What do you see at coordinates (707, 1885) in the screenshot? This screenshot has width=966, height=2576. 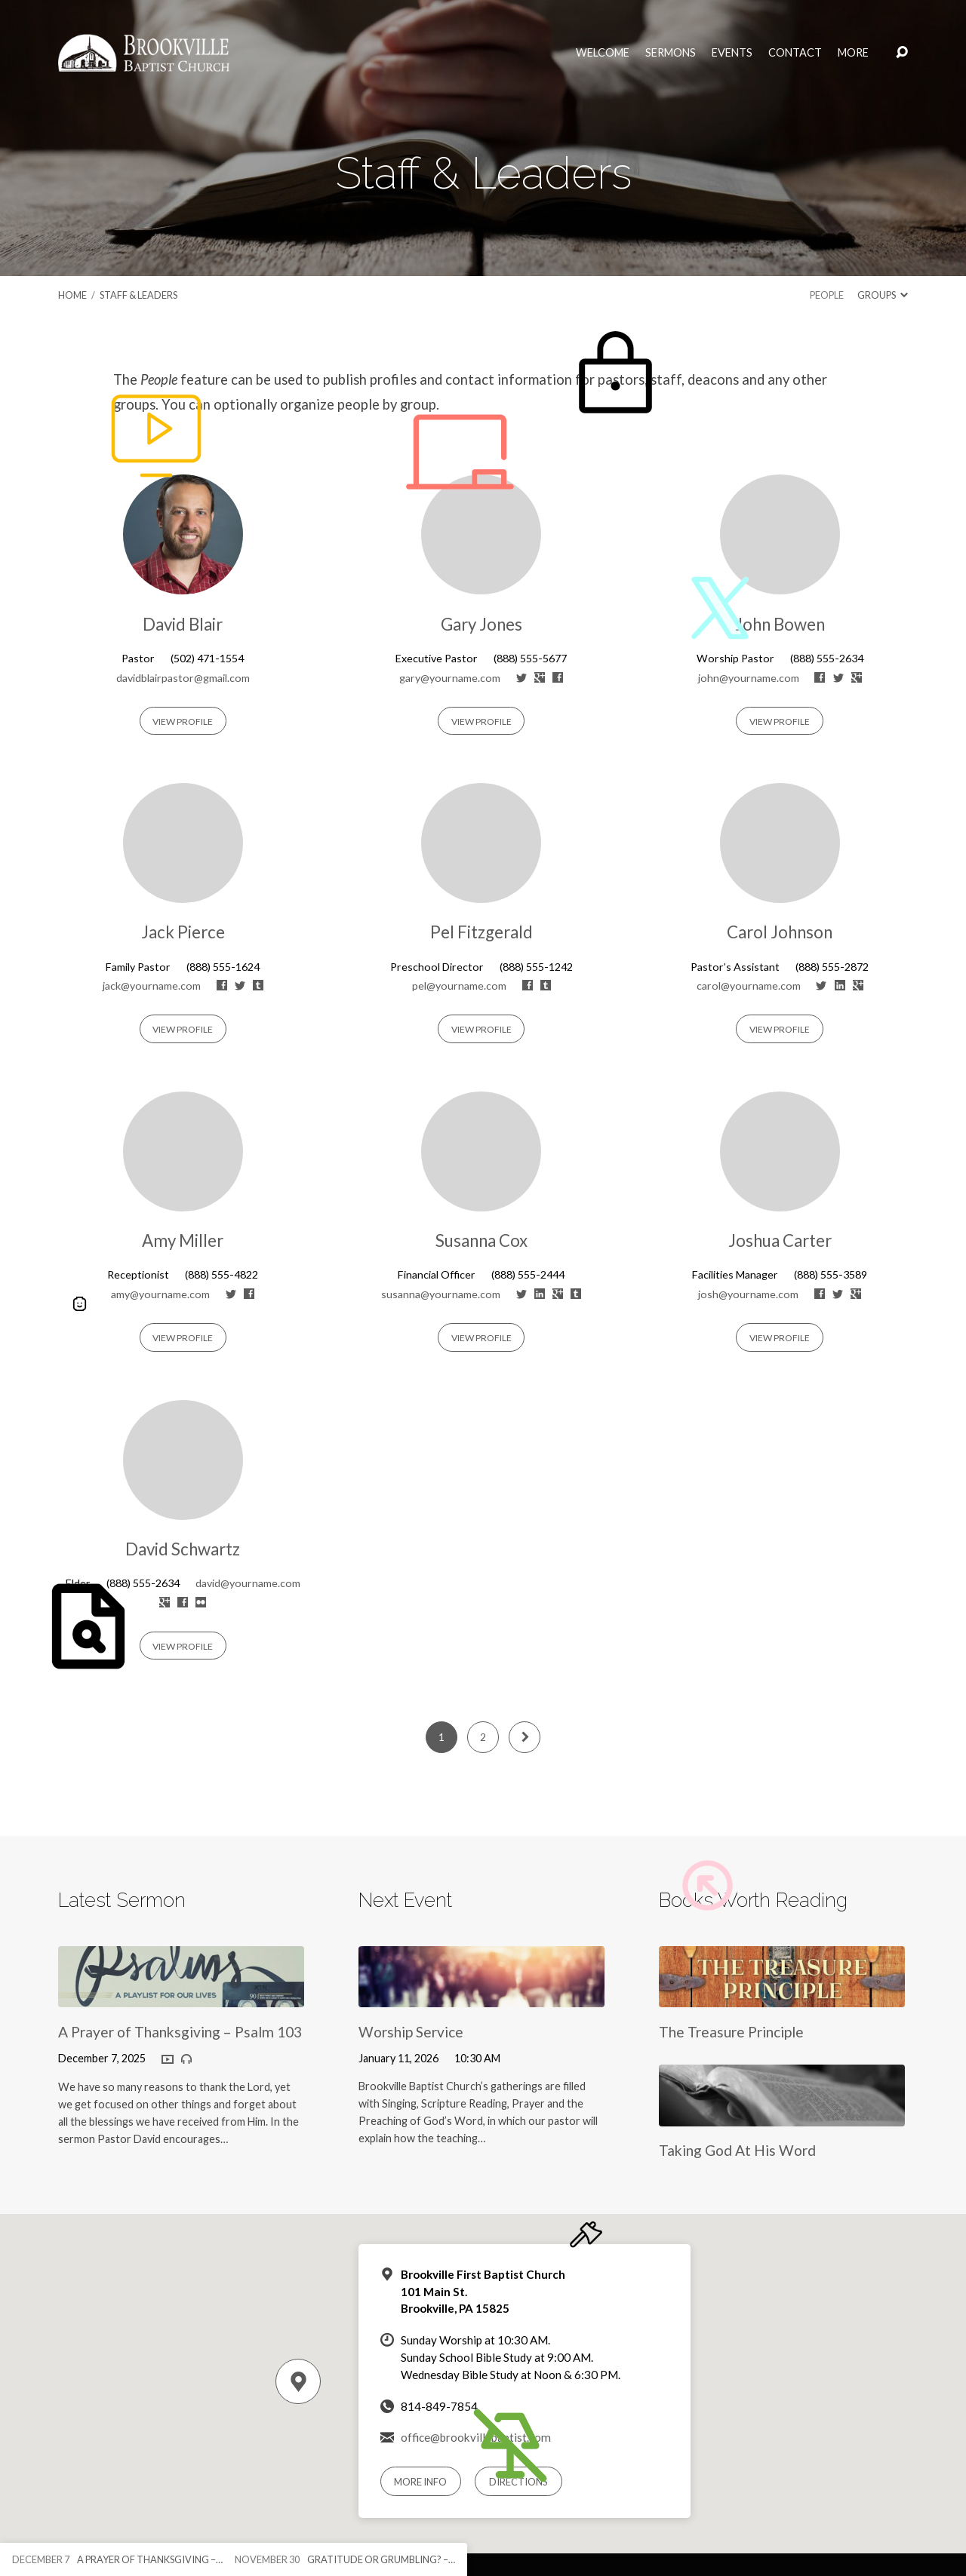 I see `navigate back to previous screen` at bounding box center [707, 1885].